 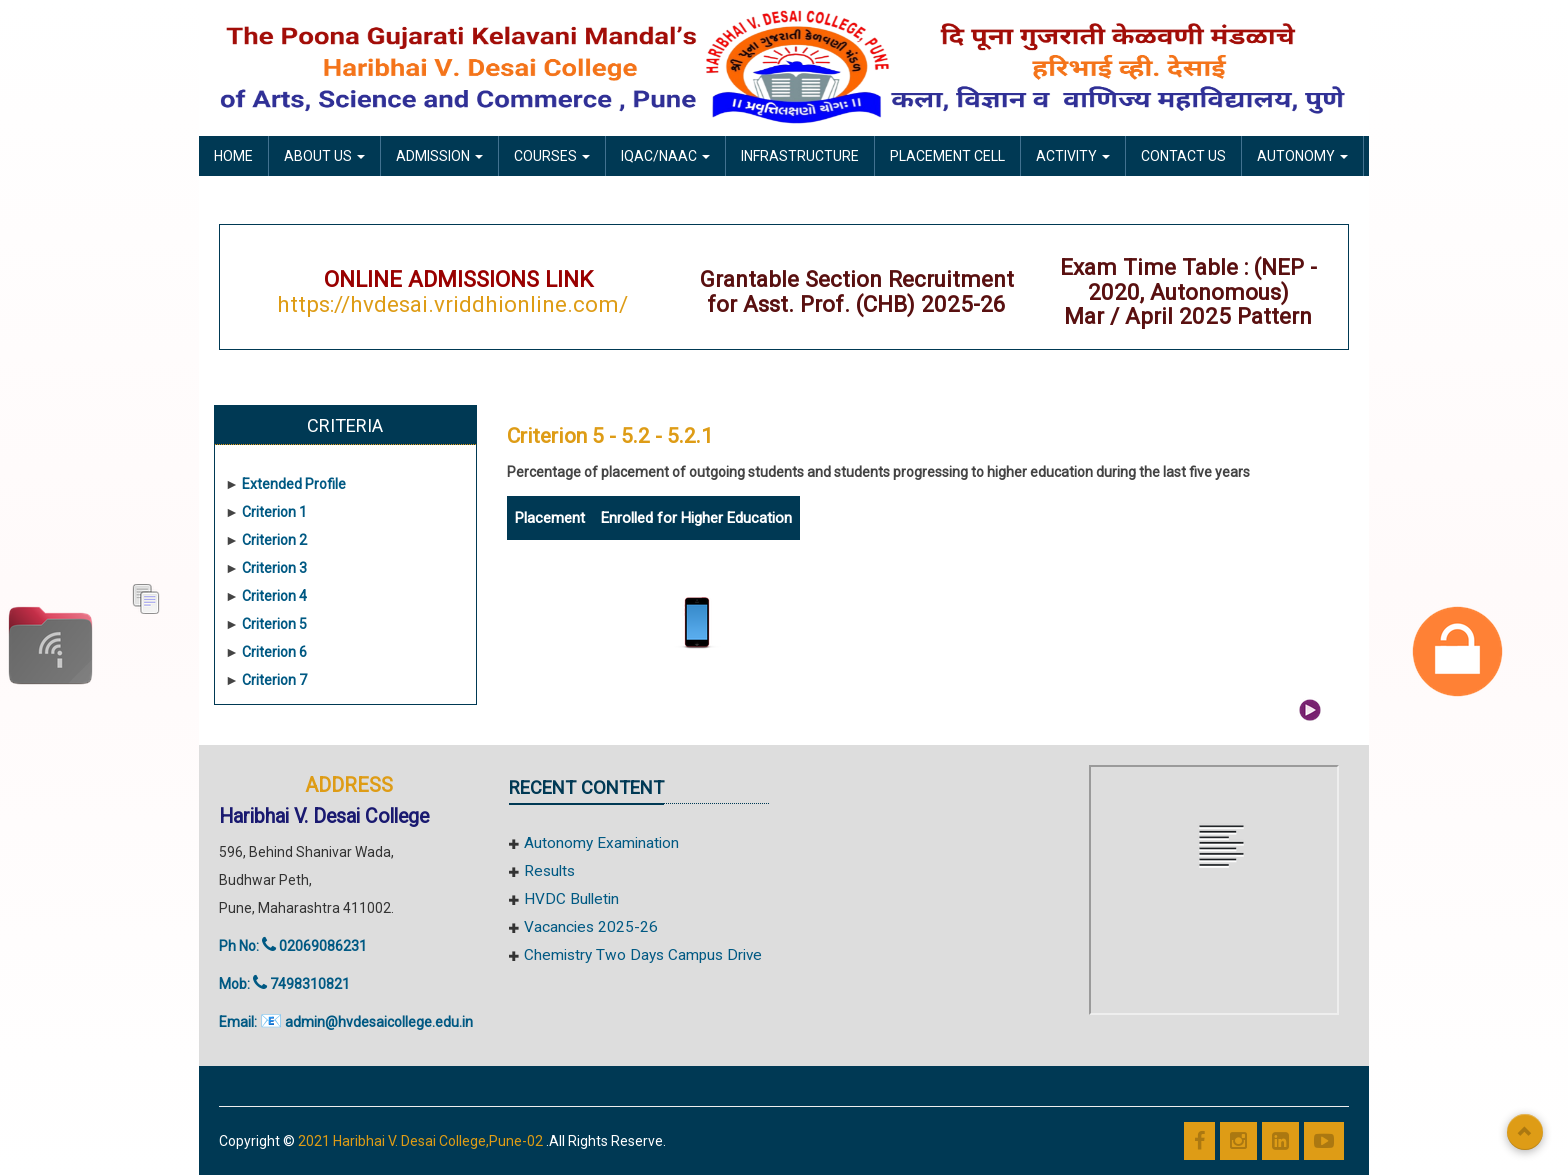 I want to click on indicates video content or media files, so click(x=1310, y=710).